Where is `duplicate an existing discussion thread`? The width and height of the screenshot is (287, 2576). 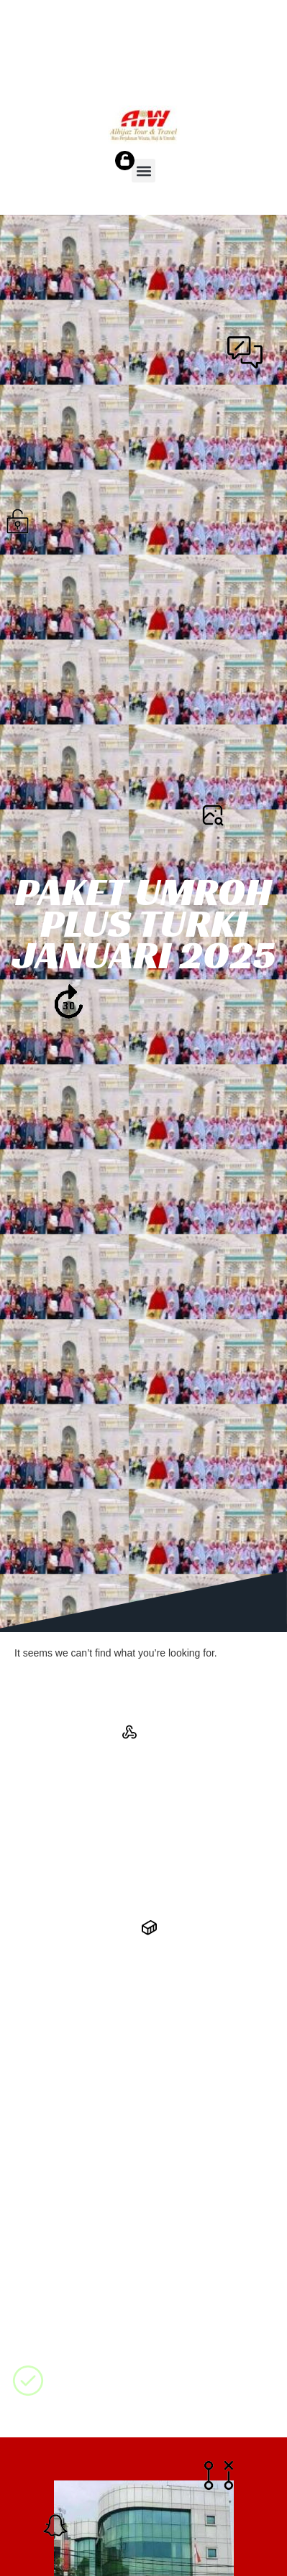
duplicate an existing discussion thread is located at coordinates (245, 352).